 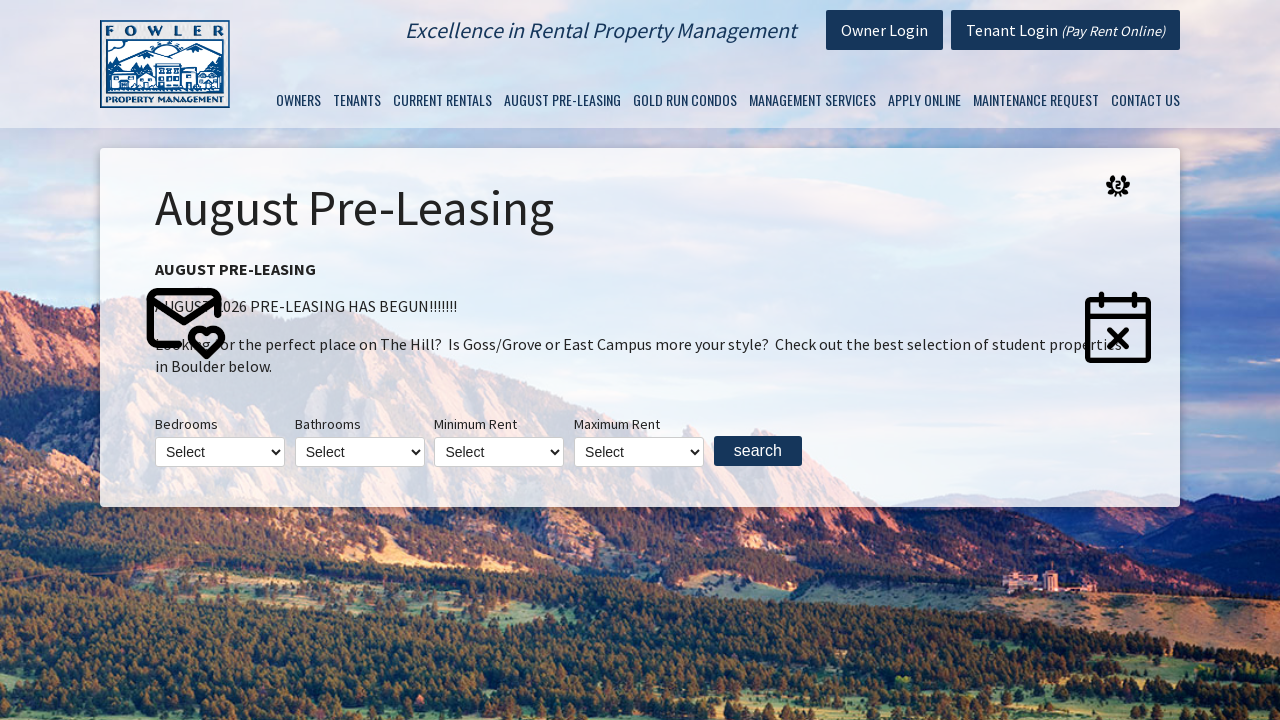 What do you see at coordinates (184, 318) in the screenshot?
I see `view favorite or loved emails` at bounding box center [184, 318].